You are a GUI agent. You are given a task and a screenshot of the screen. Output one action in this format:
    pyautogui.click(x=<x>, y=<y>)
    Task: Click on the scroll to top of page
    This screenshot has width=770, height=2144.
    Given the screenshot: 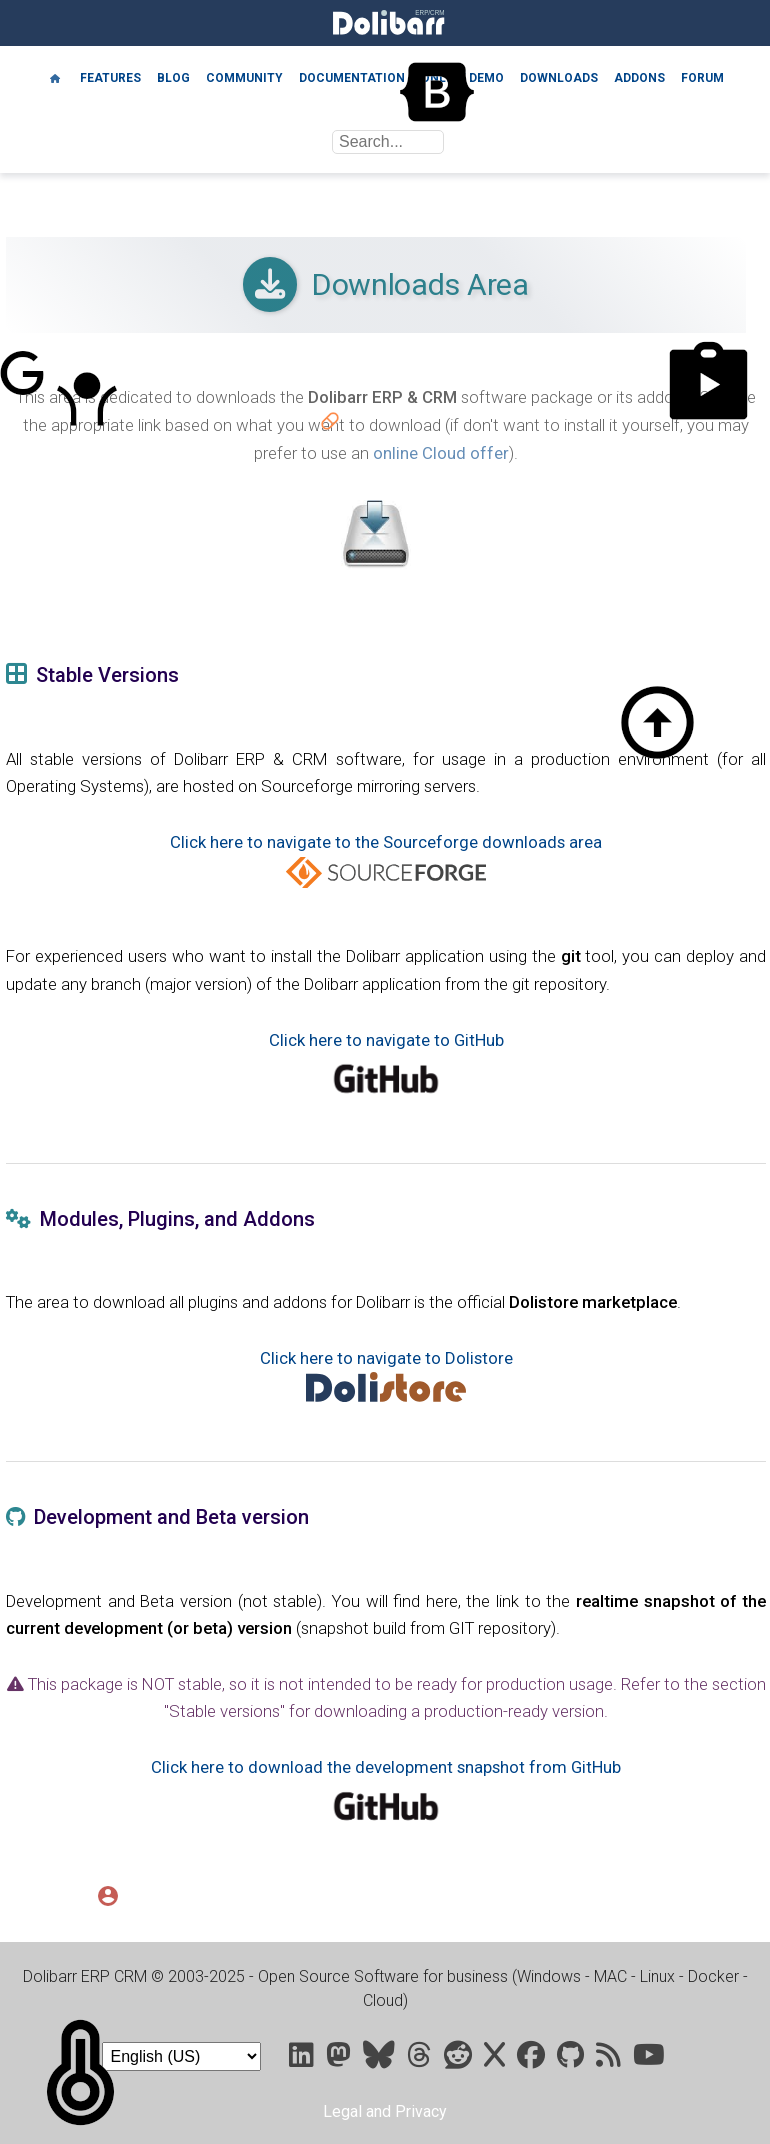 What is the action you would take?
    pyautogui.click(x=657, y=722)
    